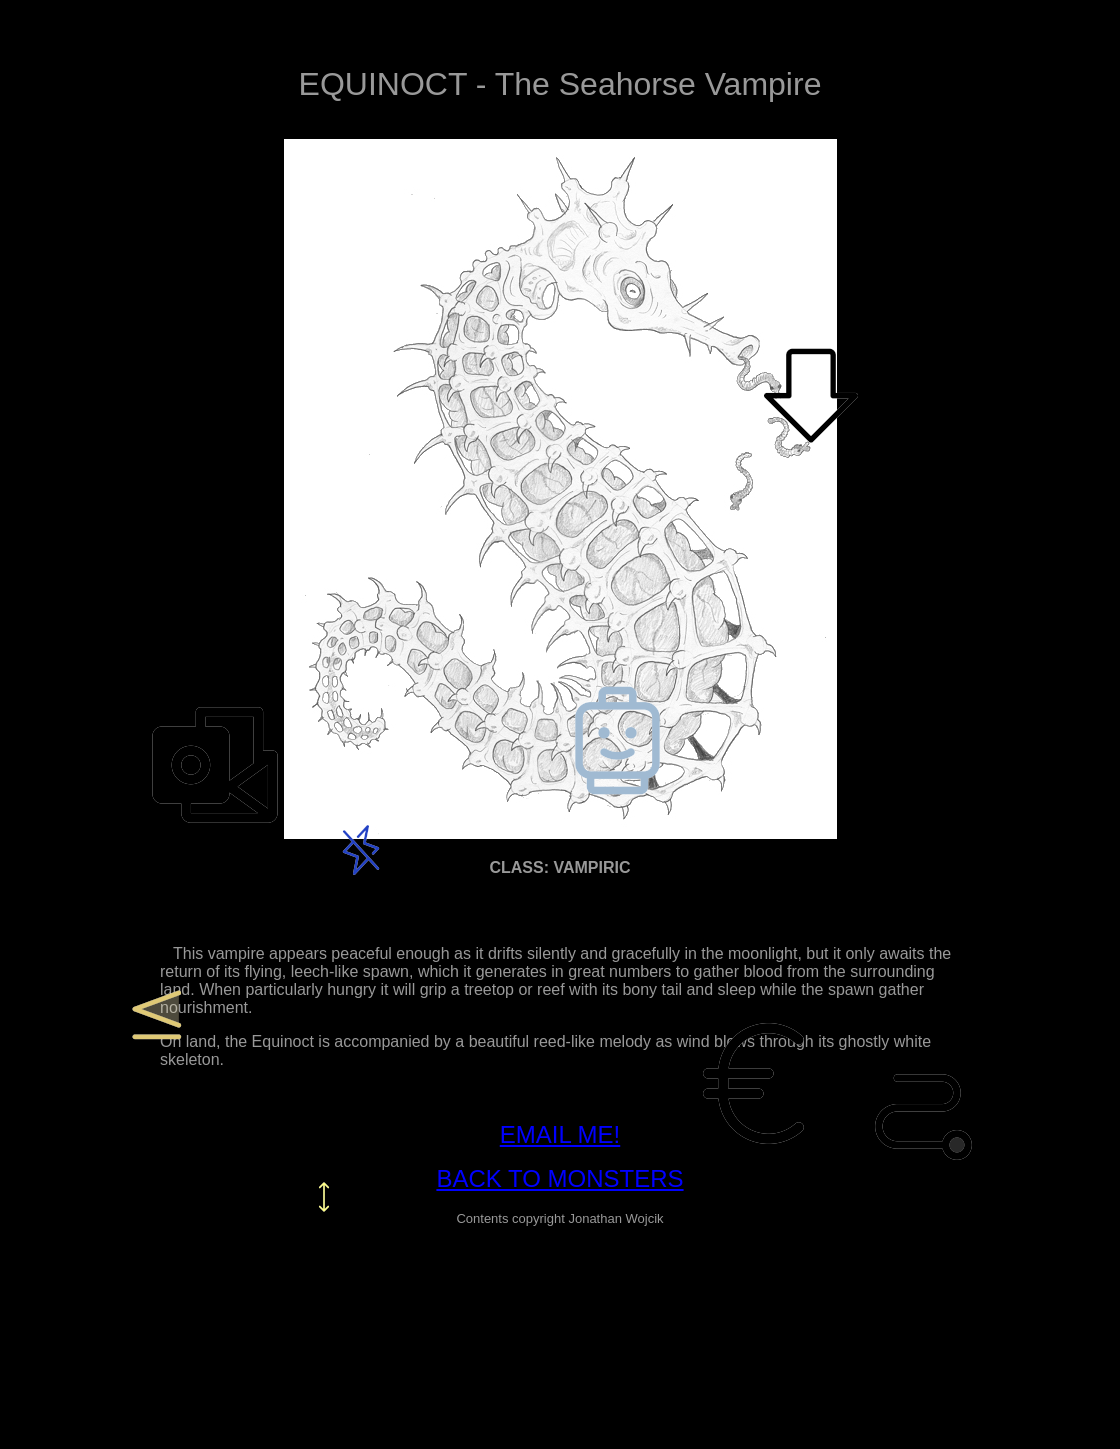  What do you see at coordinates (158, 1016) in the screenshot?
I see `less than or equal to mathematical operator` at bounding box center [158, 1016].